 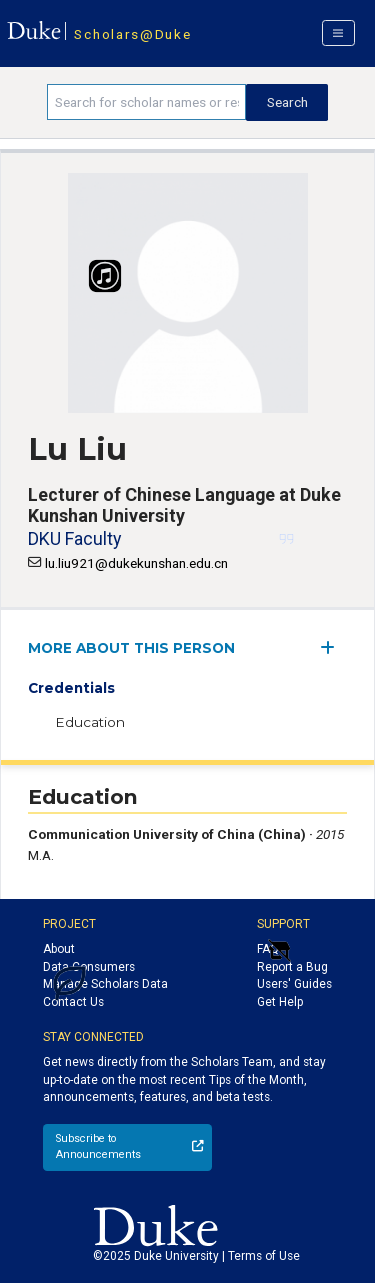 I want to click on indicates a closed or unavailable shop, so click(x=279, y=950).